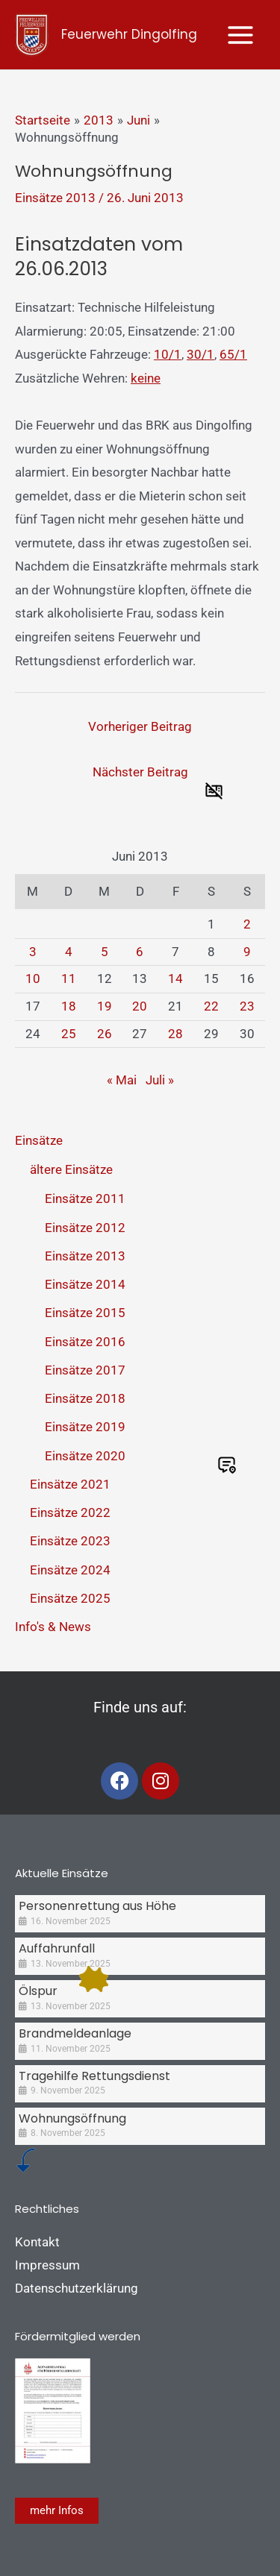 The height and width of the screenshot is (2576, 280). I want to click on go back and down in navigation, so click(25, 2160).